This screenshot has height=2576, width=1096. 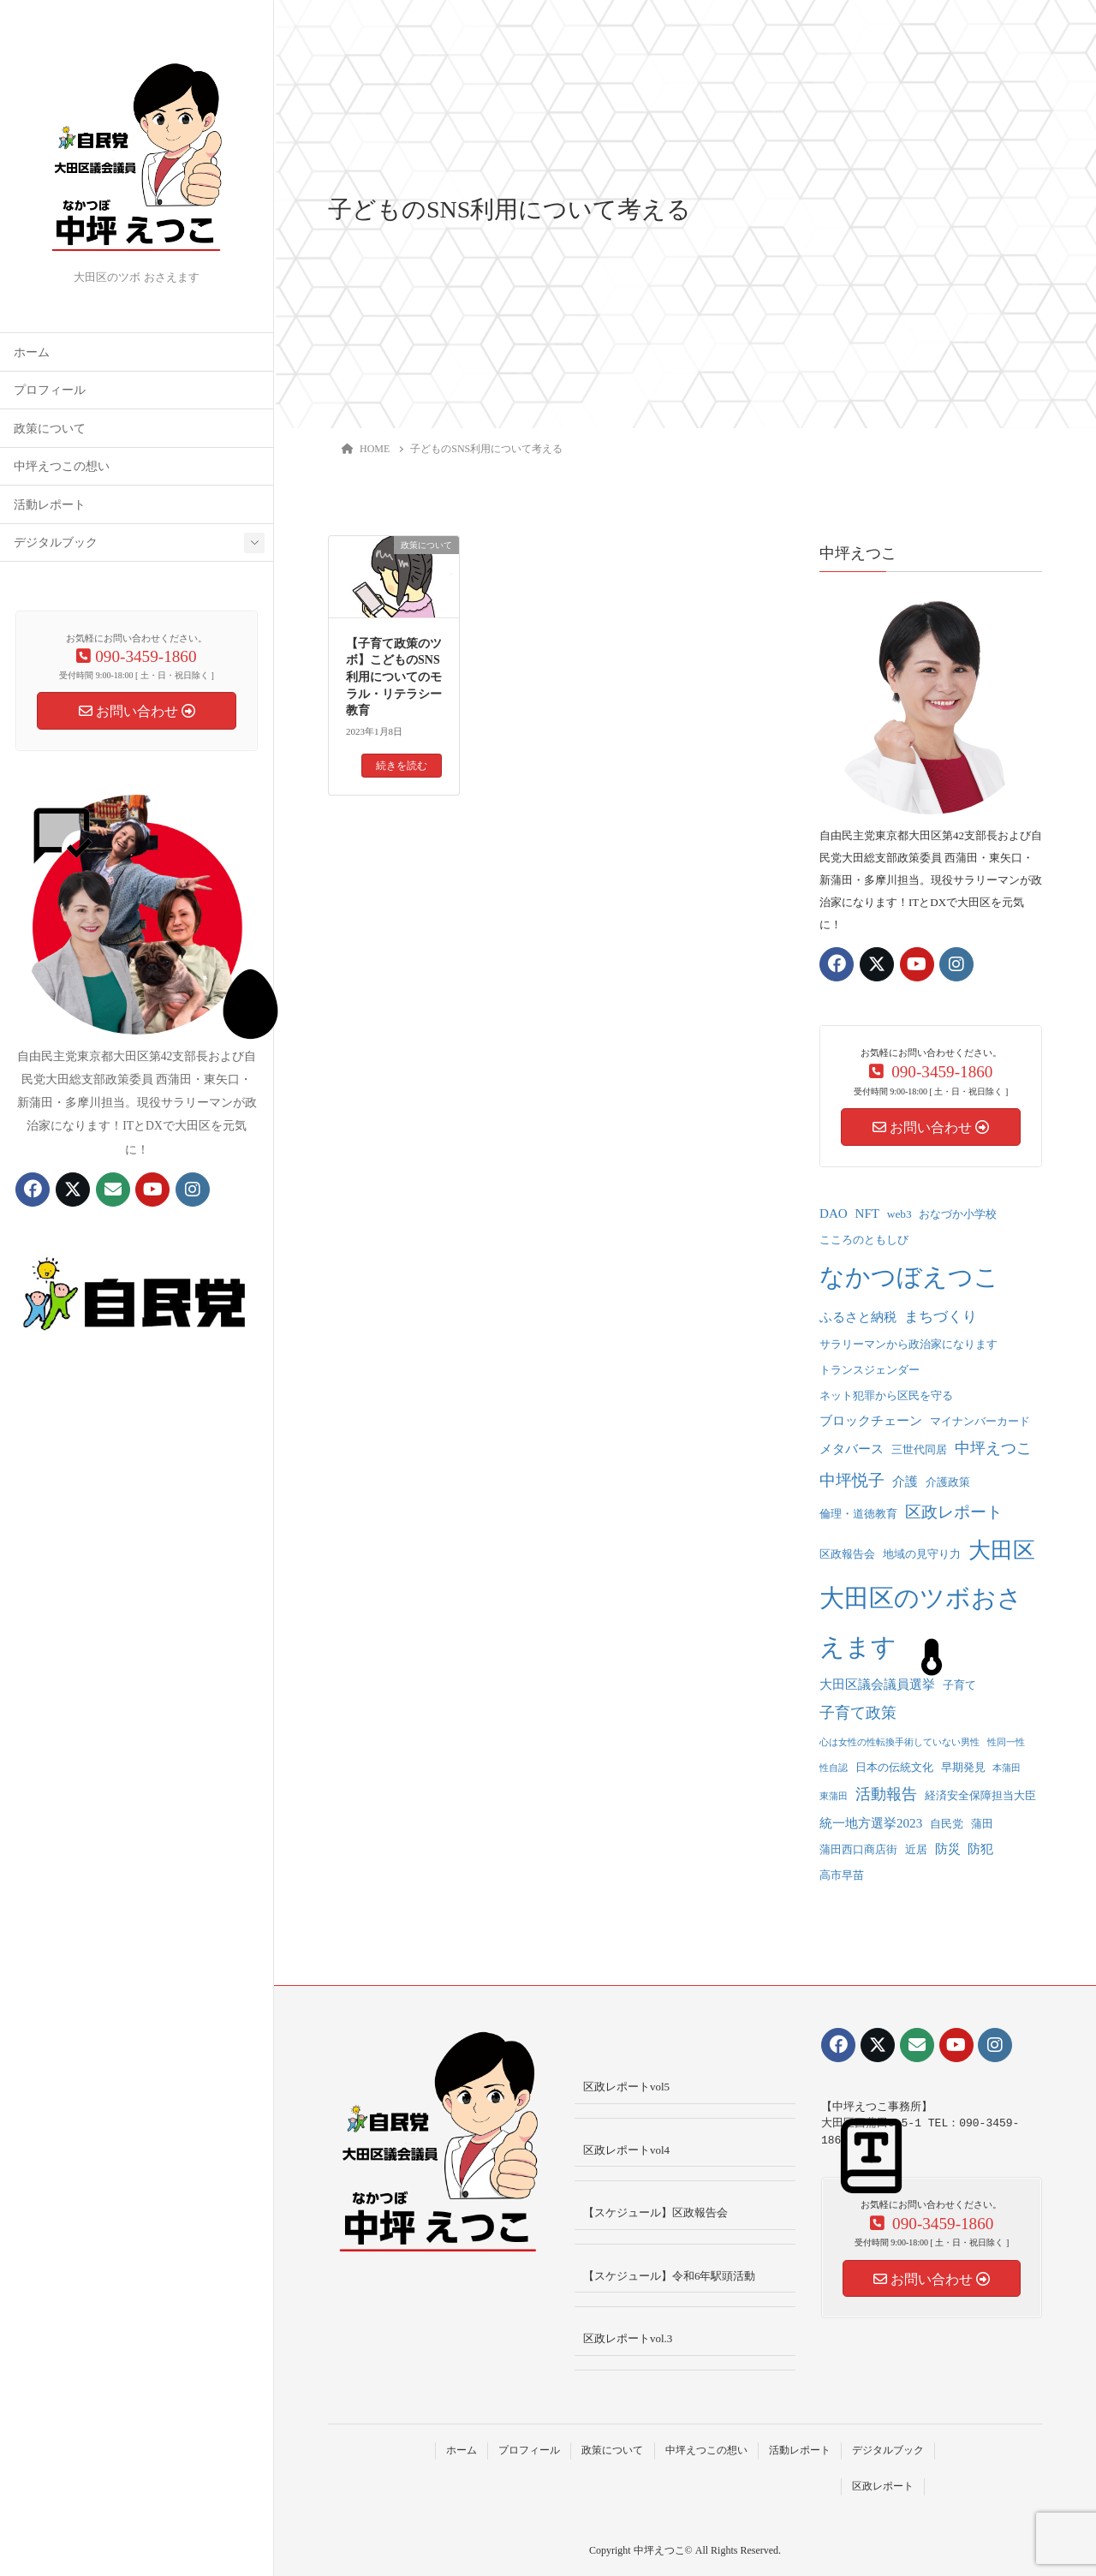 I want to click on mark a conversation as read, so click(x=62, y=836).